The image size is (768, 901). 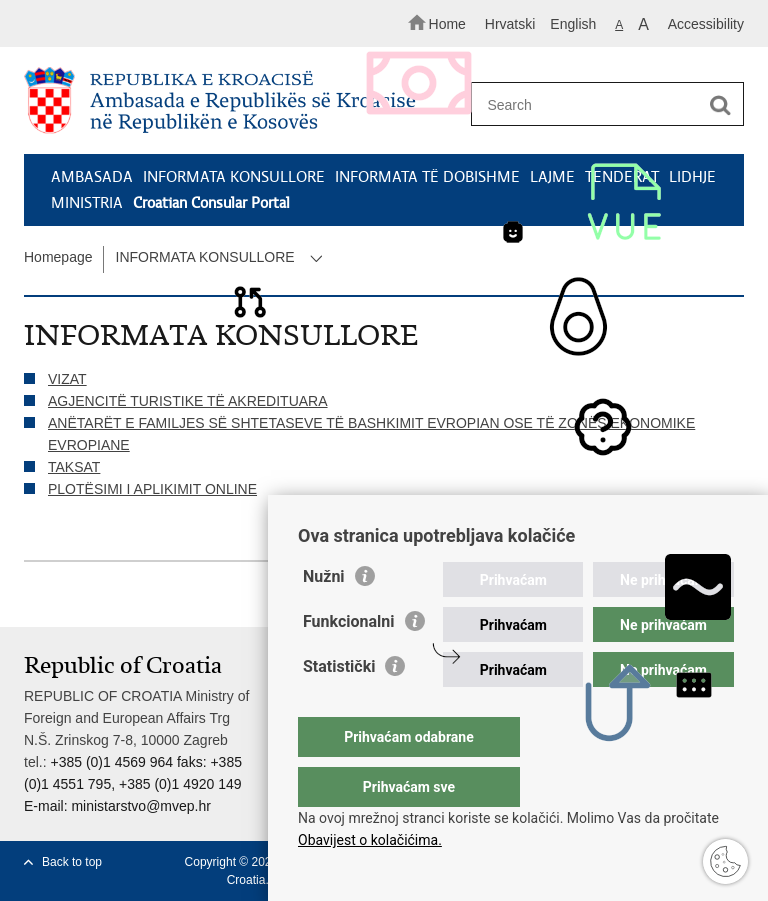 What do you see at coordinates (698, 587) in the screenshot?
I see `indicates approximate or similar value` at bounding box center [698, 587].